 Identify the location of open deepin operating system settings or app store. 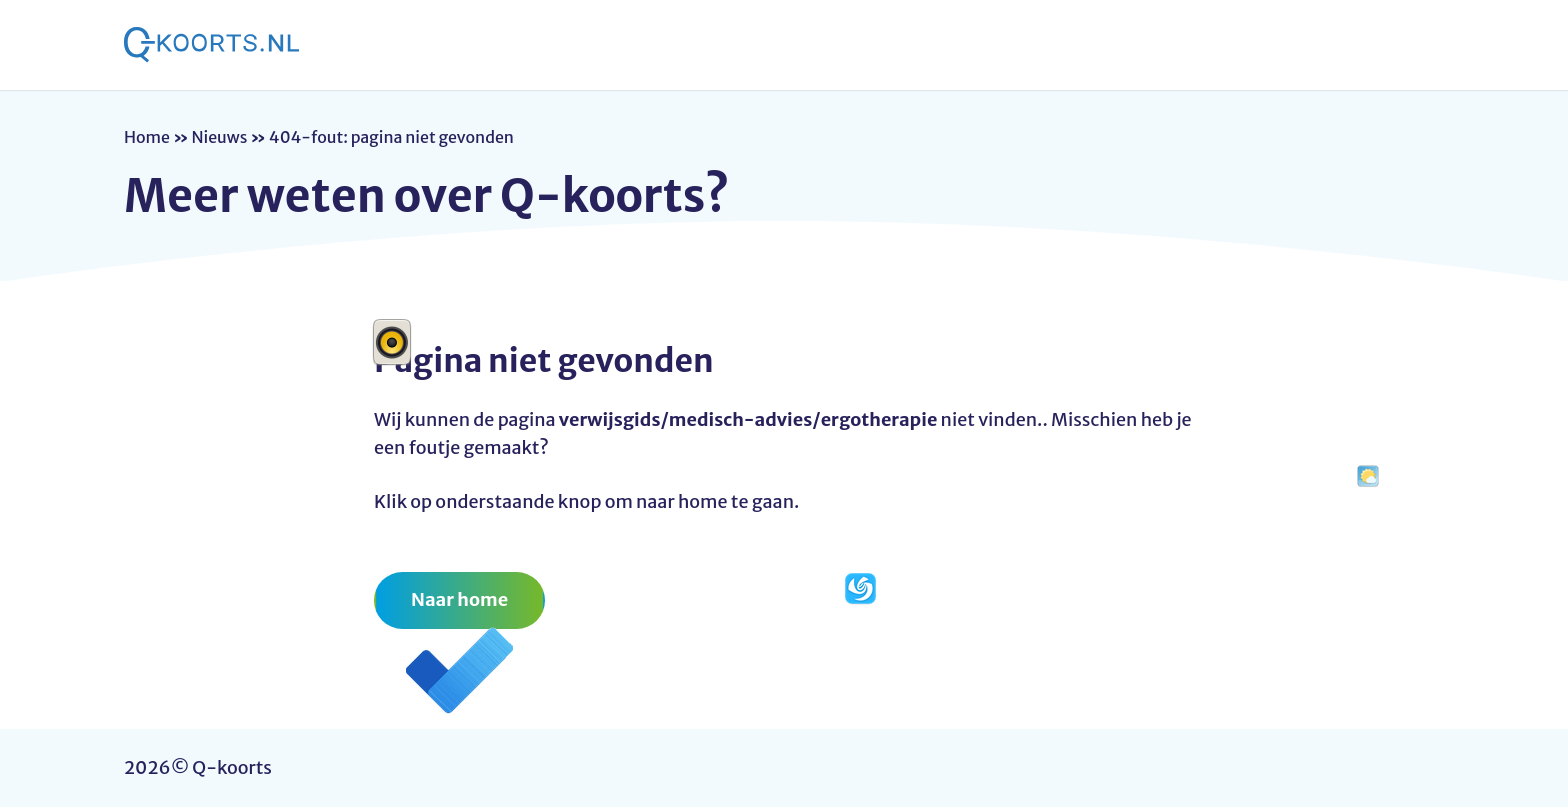
(860, 588).